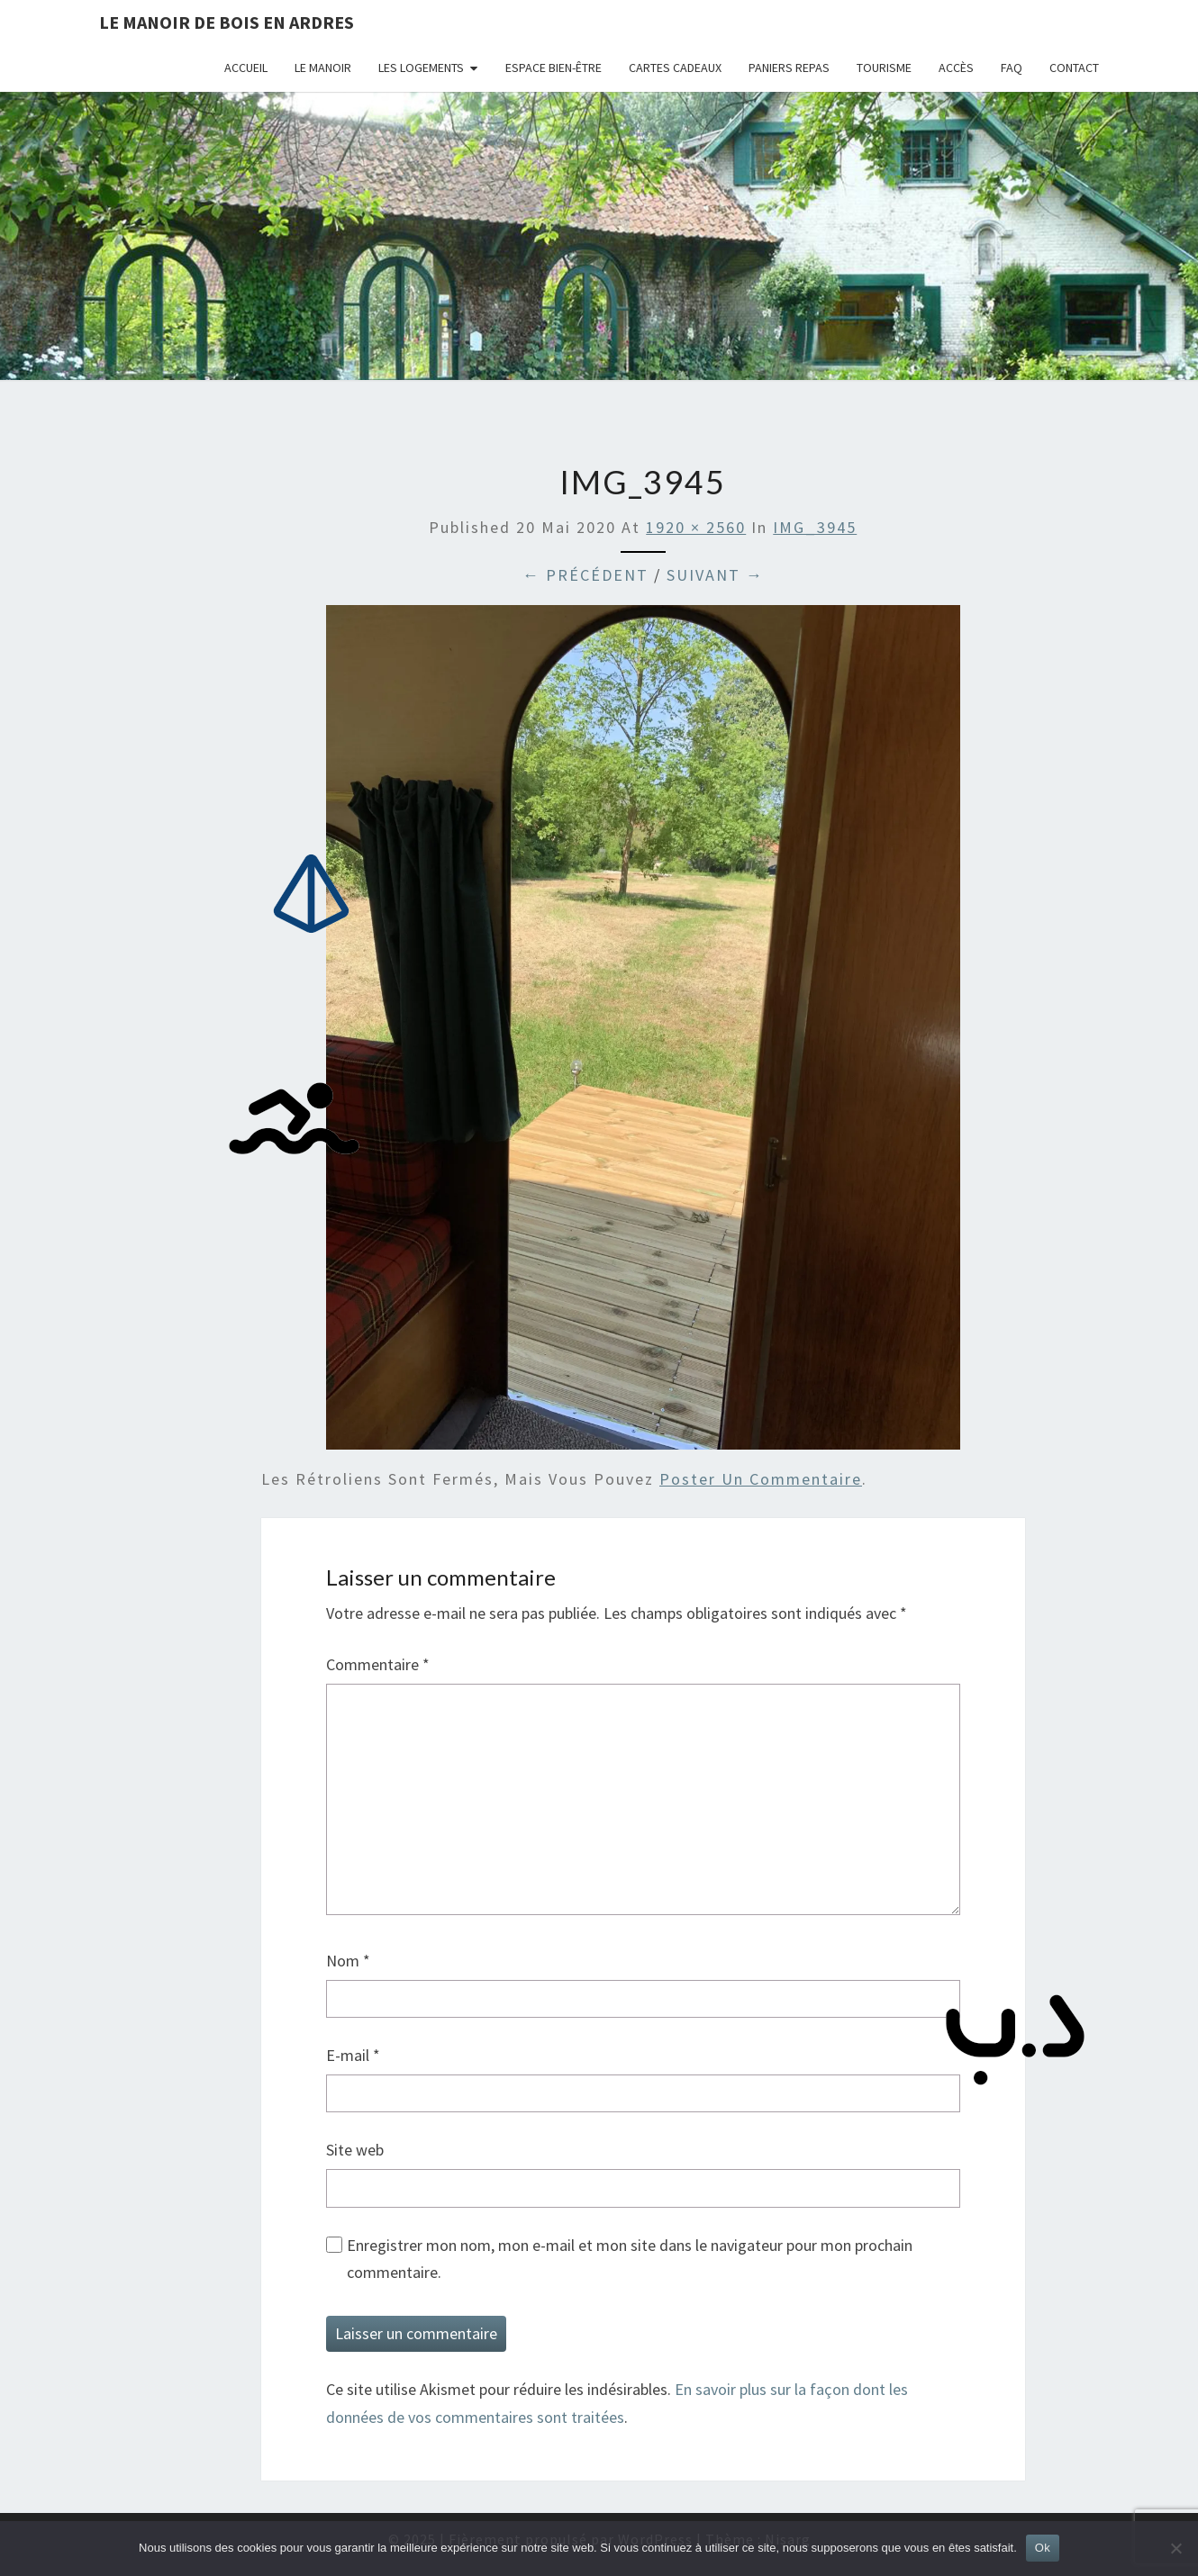  I want to click on access swimming or pool activities, so click(294, 1115).